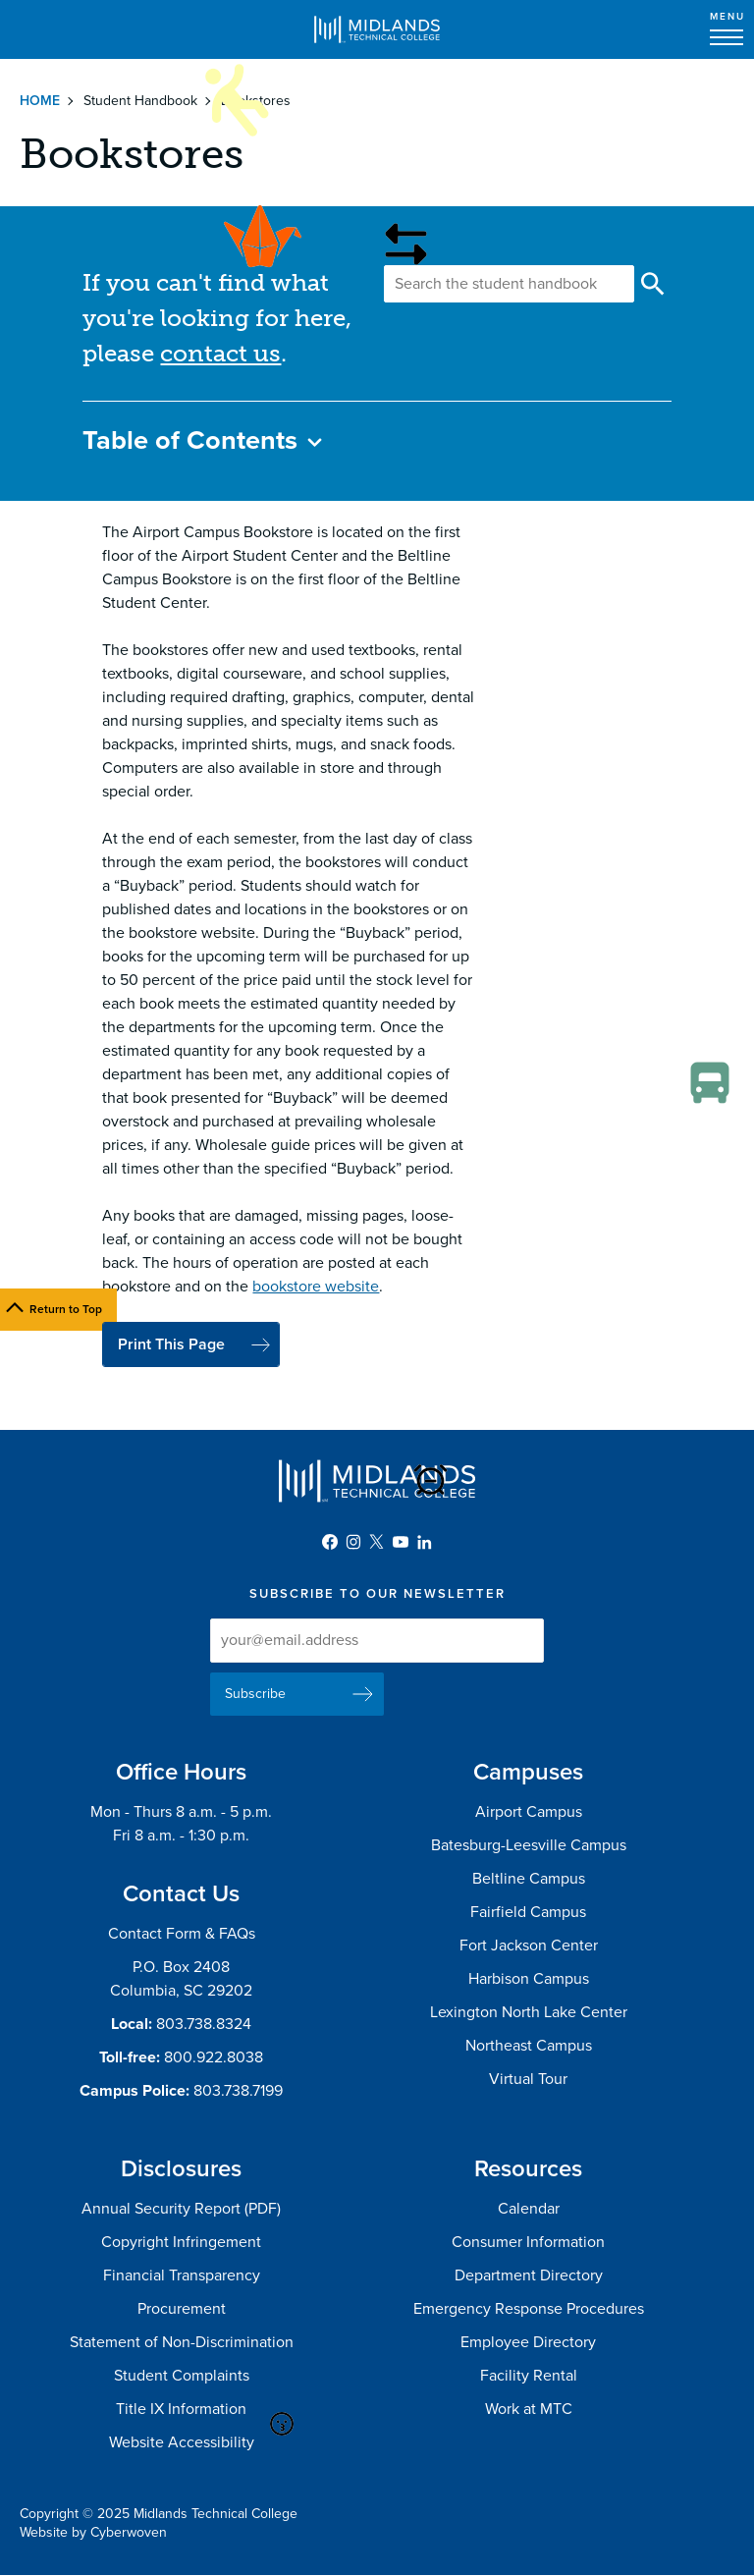 The width and height of the screenshot is (754, 2576). I want to click on indicates a slip or fall hazard warning, so click(235, 100).